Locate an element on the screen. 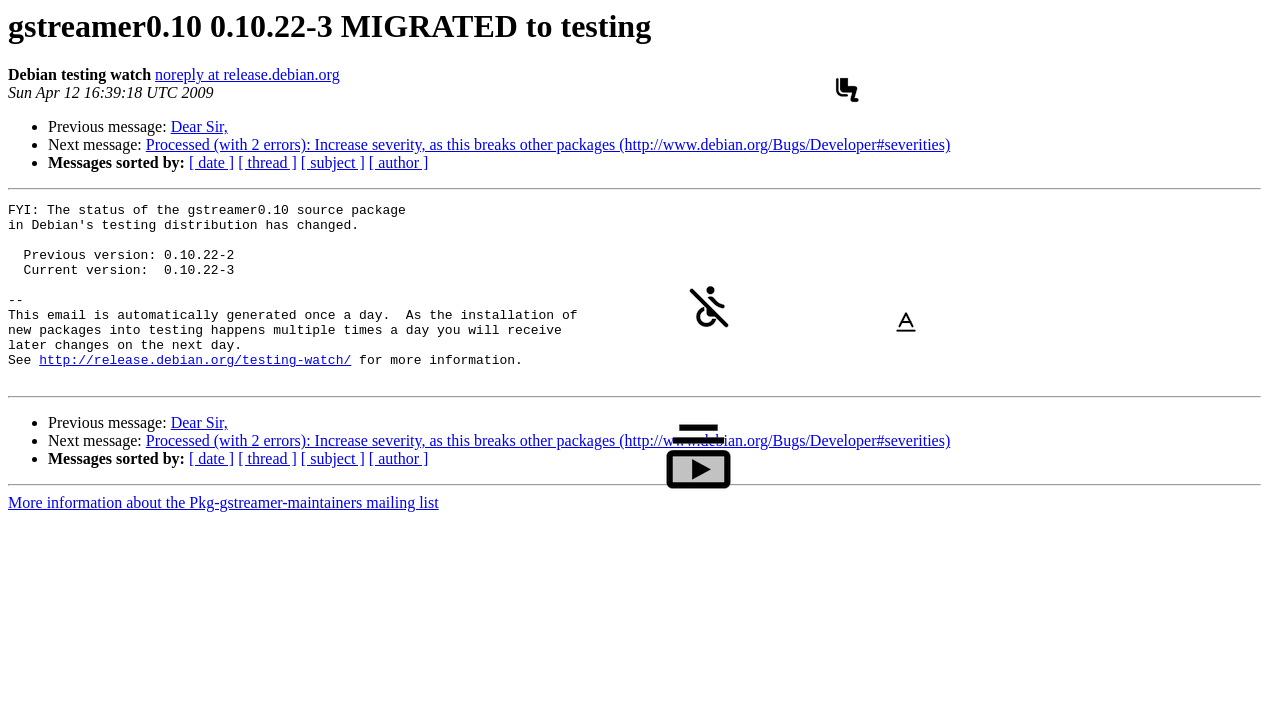 This screenshot has height=720, width=1269. set text baseline alignment is located at coordinates (906, 322).